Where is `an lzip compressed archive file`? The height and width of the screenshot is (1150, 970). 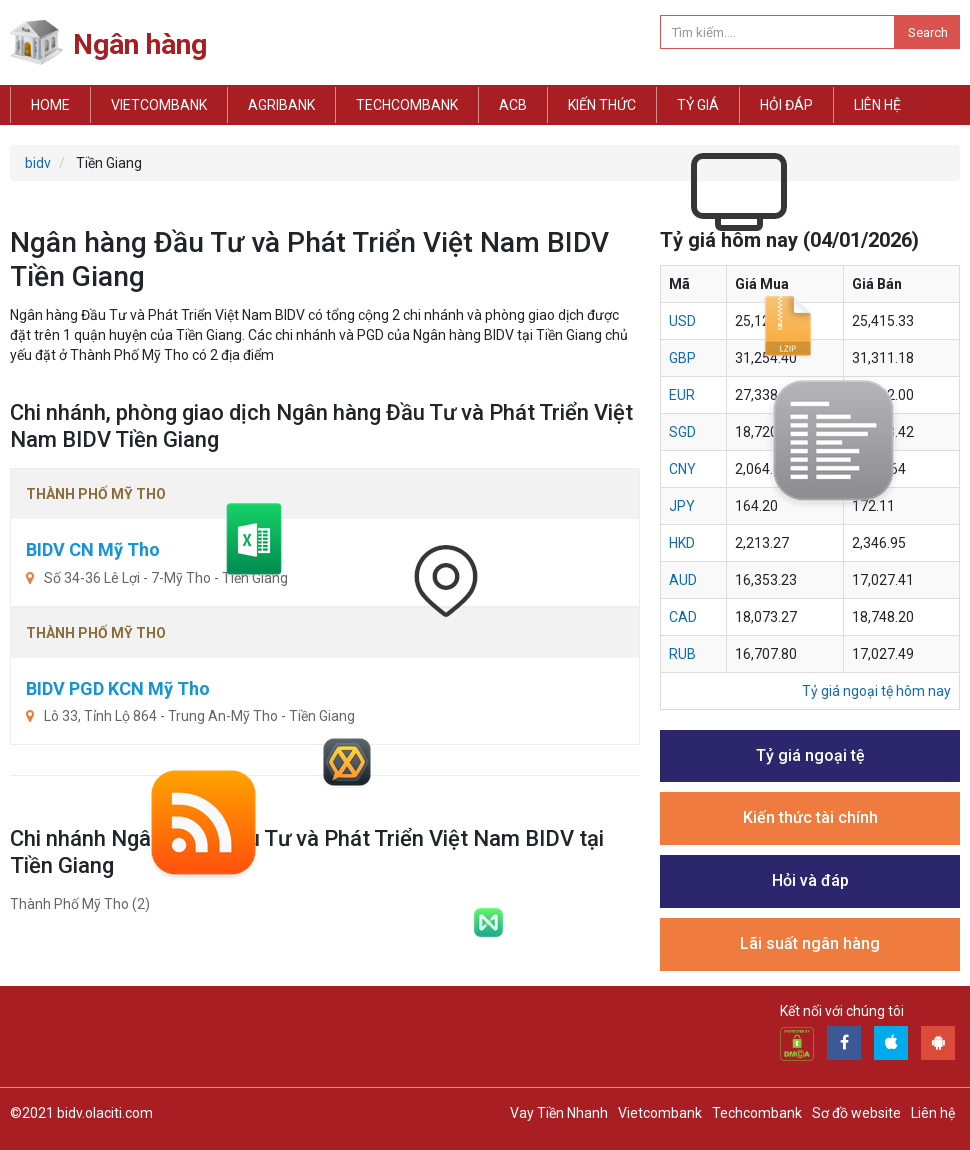
an lzip compressed archive file is located at coordinates (788, 327).